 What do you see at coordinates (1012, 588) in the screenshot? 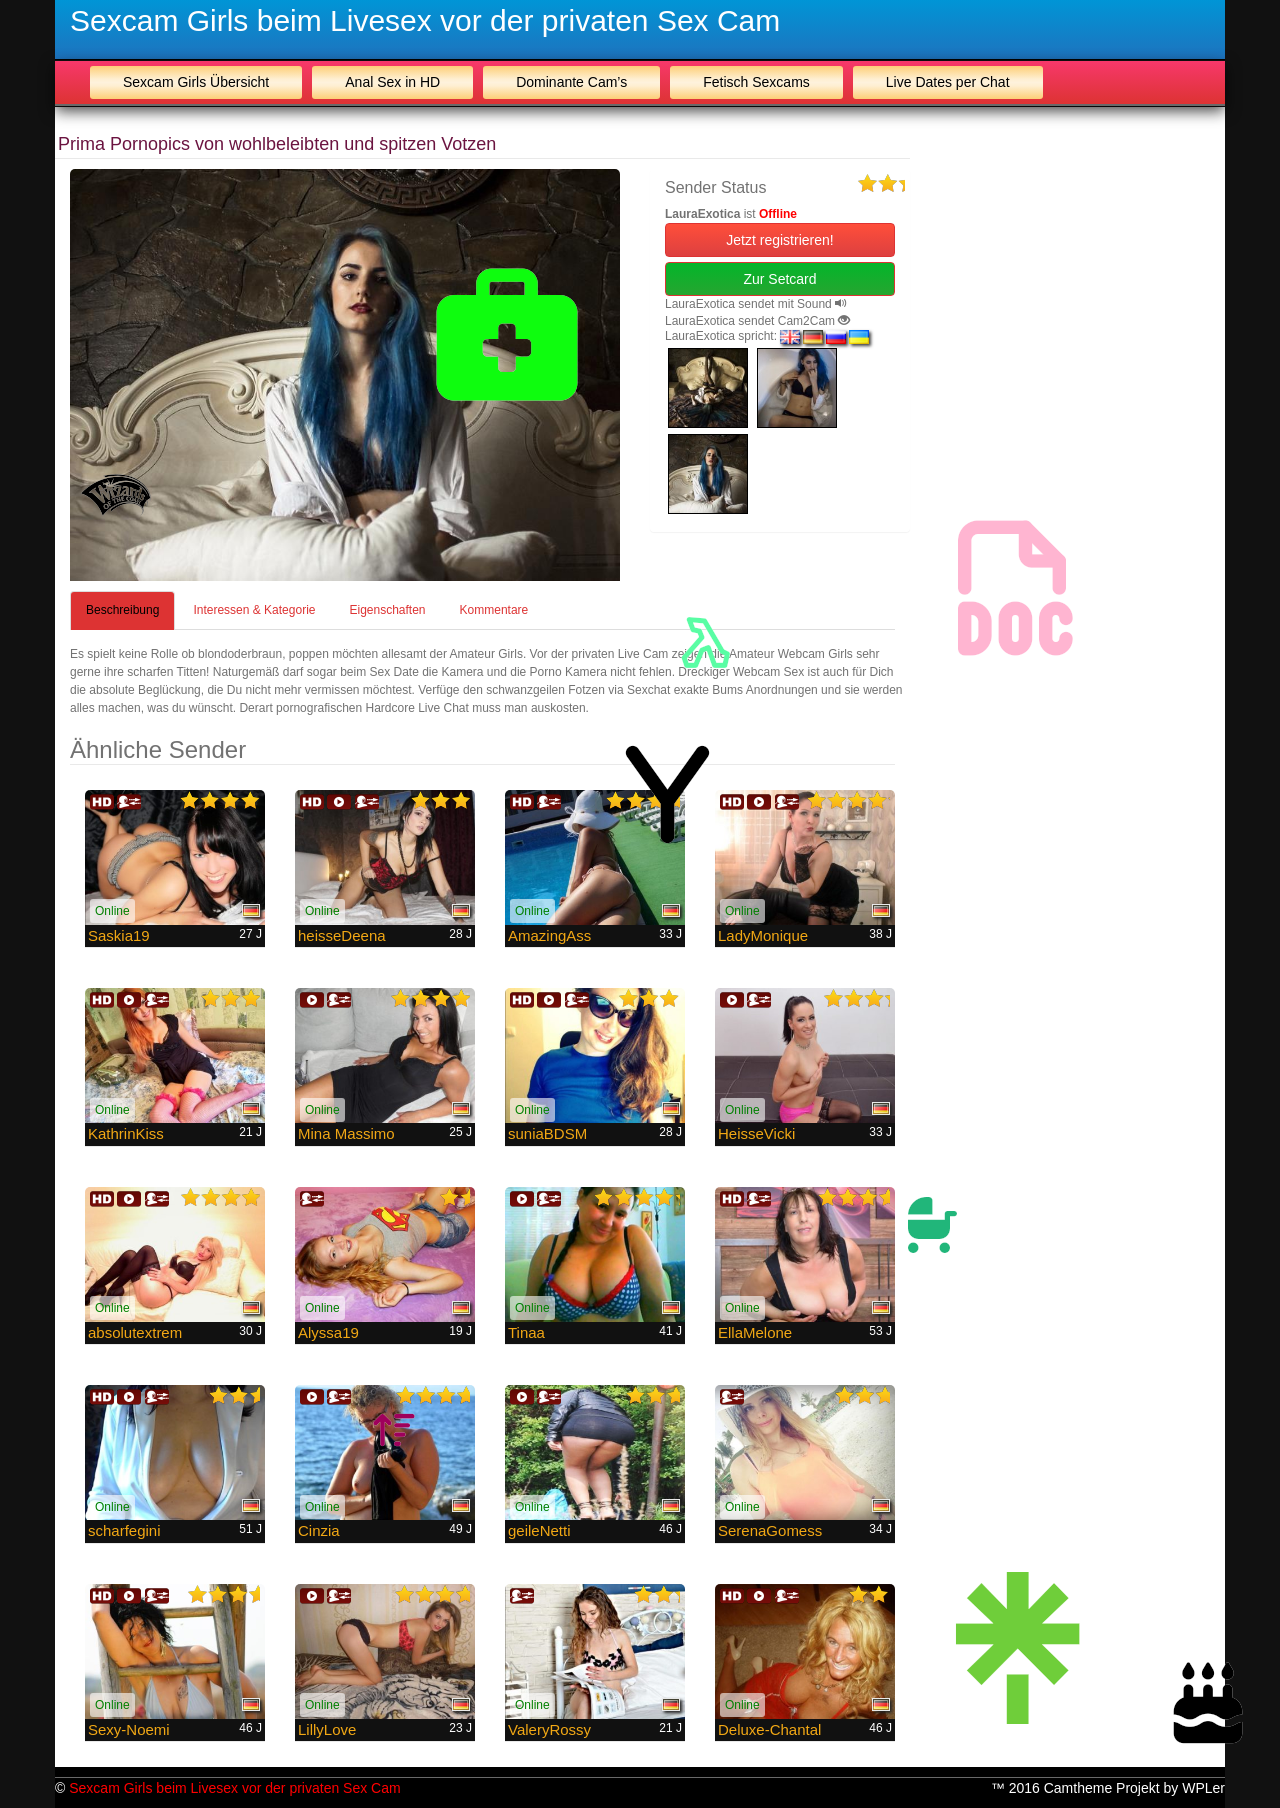
I see `indicates a Word document file type` at bounding box center [1012, 588].